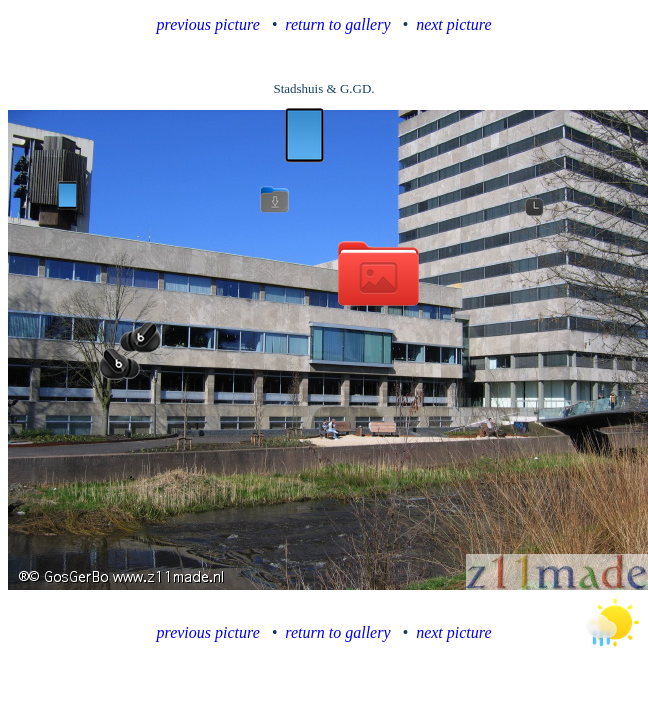 This screenshot has height=720, width=648. I want to click on open date and time settings, so click(534, 207).